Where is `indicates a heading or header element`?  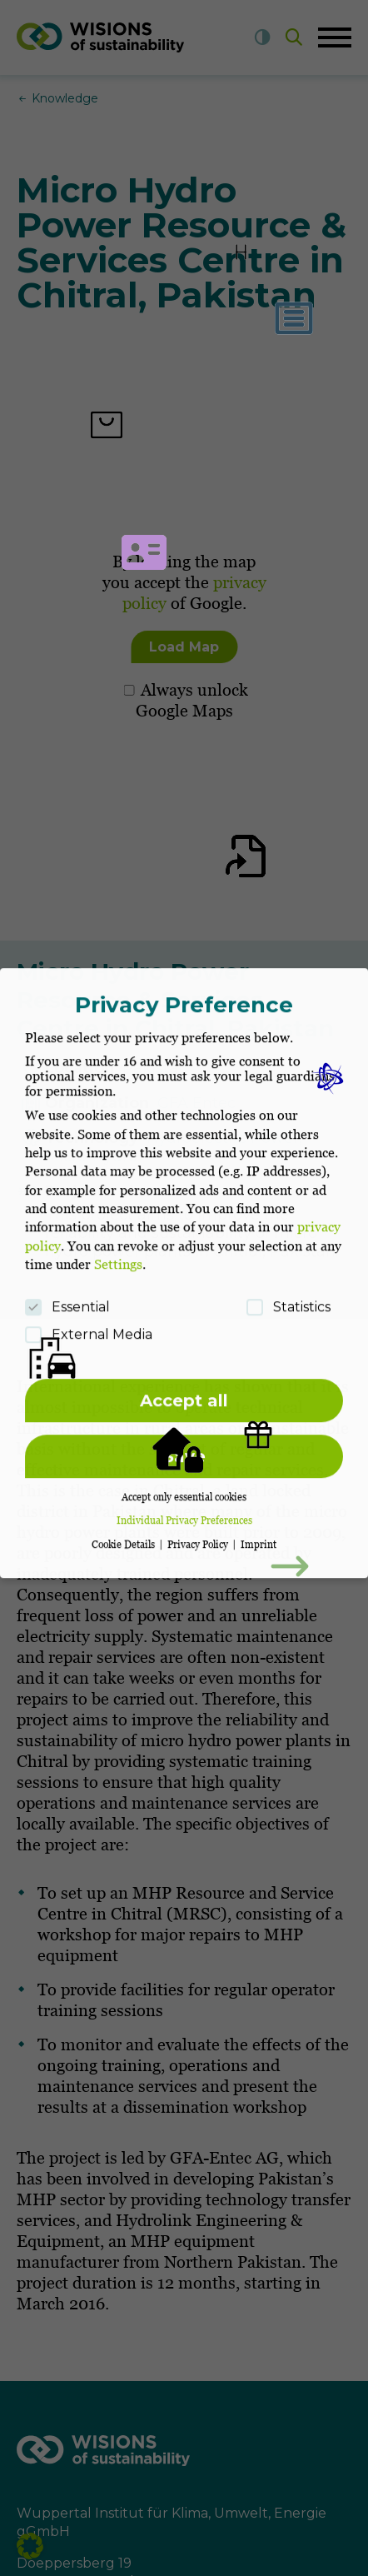
indicates a heading or header element is located at coordinates (241, 252).